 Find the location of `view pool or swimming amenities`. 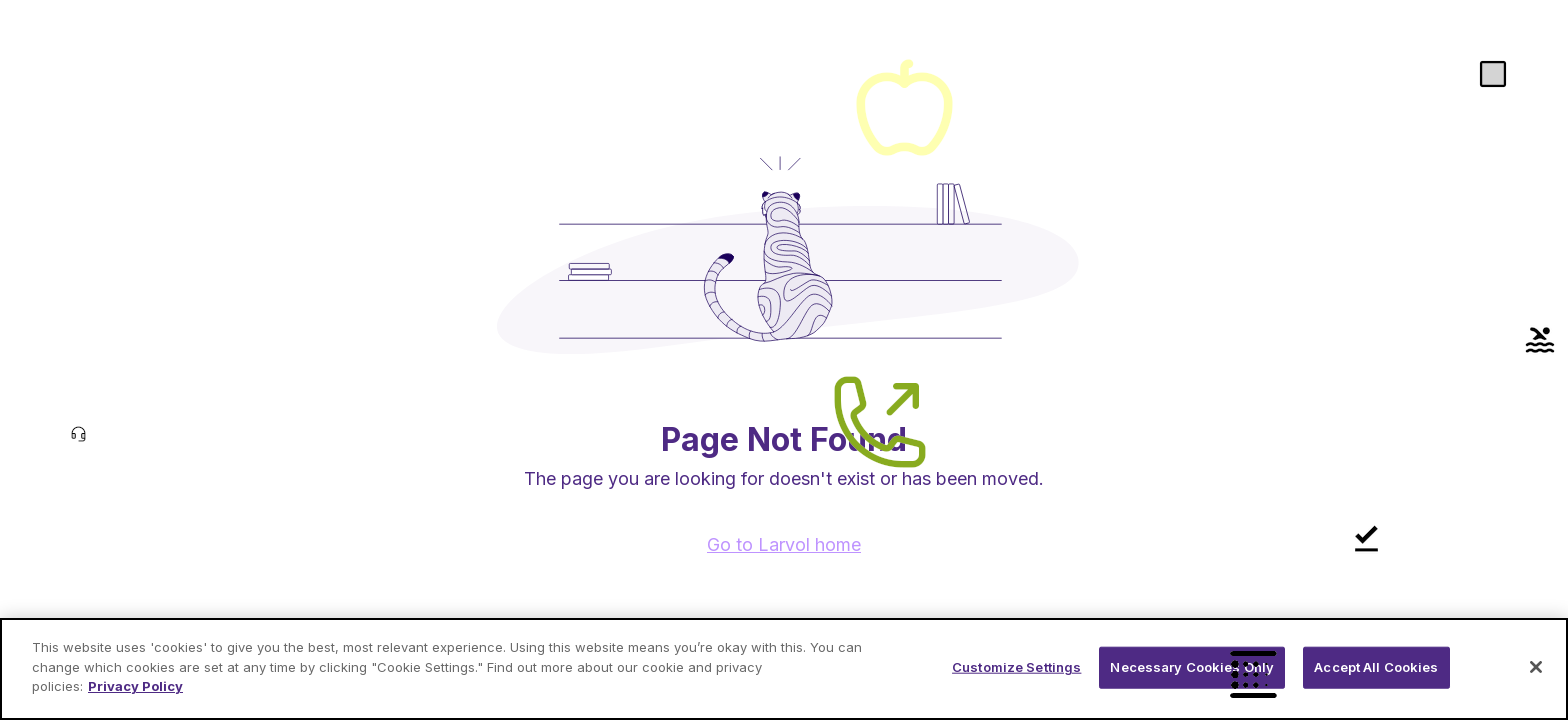

view pool or swimming amenities is located at coordinates (1540, 340).